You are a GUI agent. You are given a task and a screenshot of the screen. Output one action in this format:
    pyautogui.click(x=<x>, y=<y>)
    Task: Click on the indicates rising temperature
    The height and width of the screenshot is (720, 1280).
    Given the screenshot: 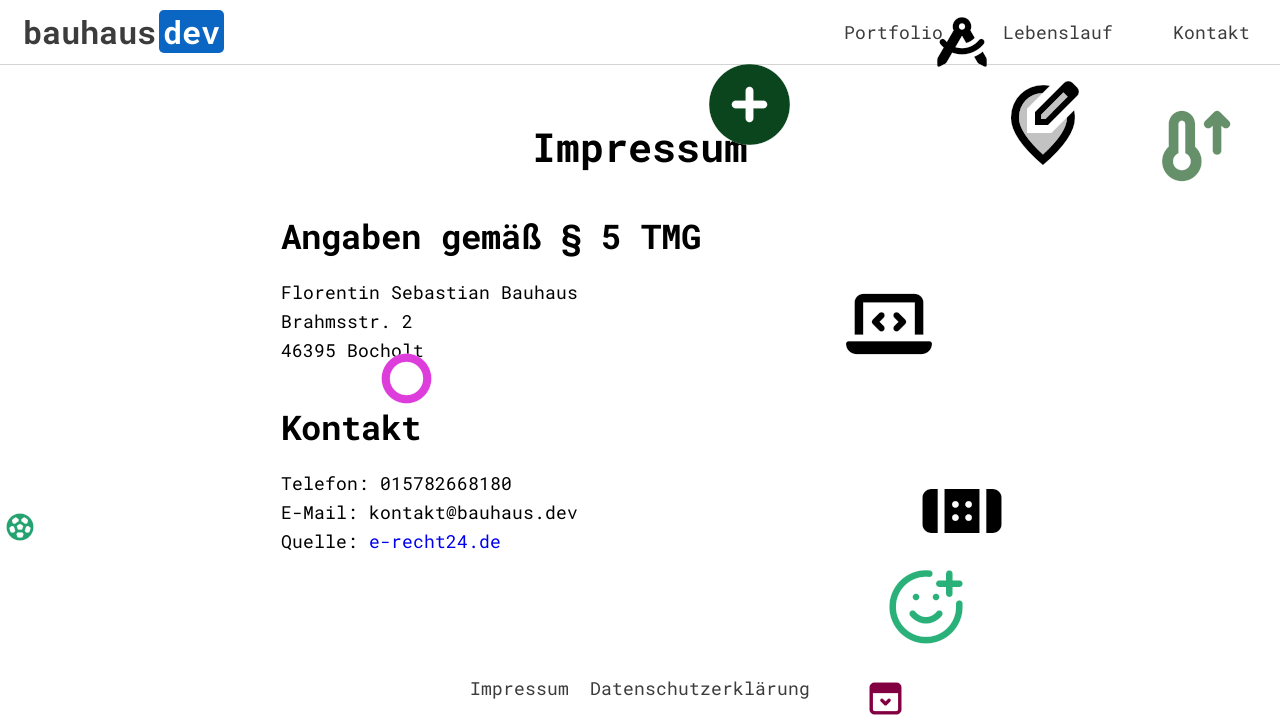 What is the action you would take?
    pyautogui.click(x=1195, y=146)
    